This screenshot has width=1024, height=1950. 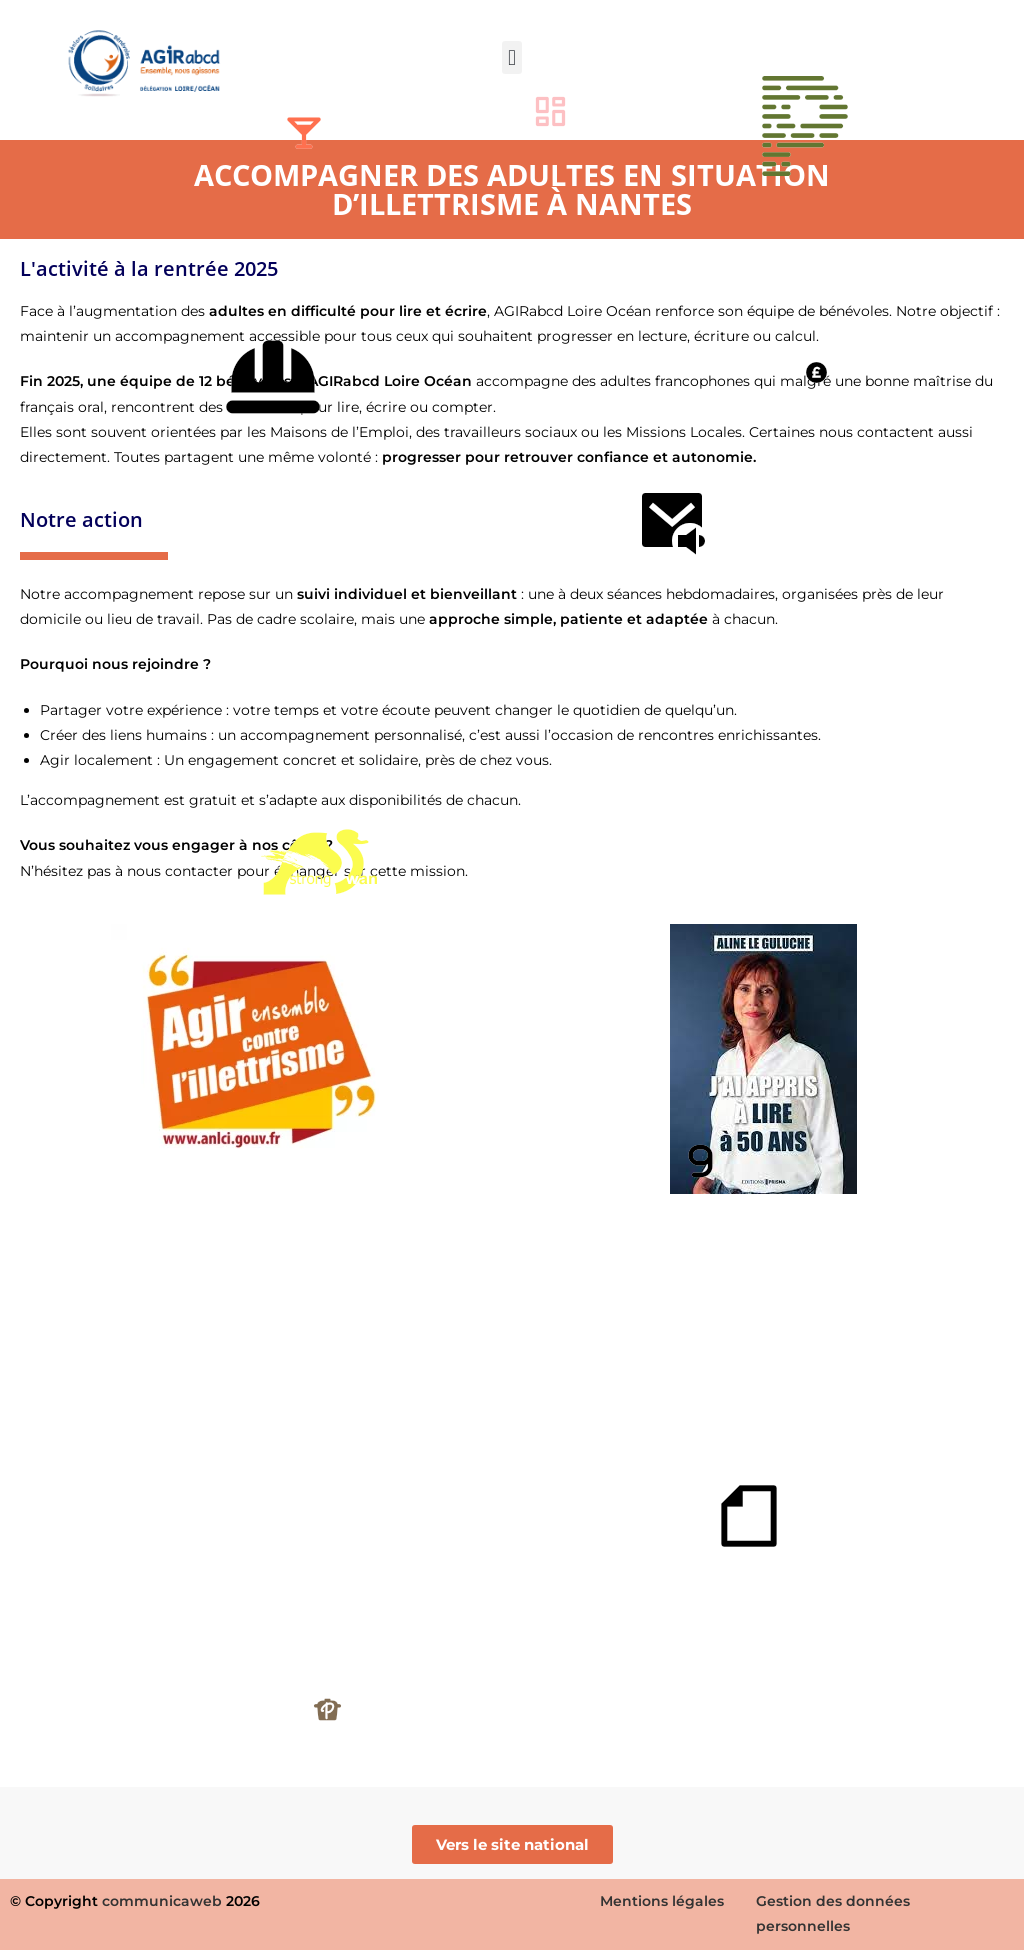 I want to click on indicates the number nine in a count or quantity, so click(x=701, y=1161).